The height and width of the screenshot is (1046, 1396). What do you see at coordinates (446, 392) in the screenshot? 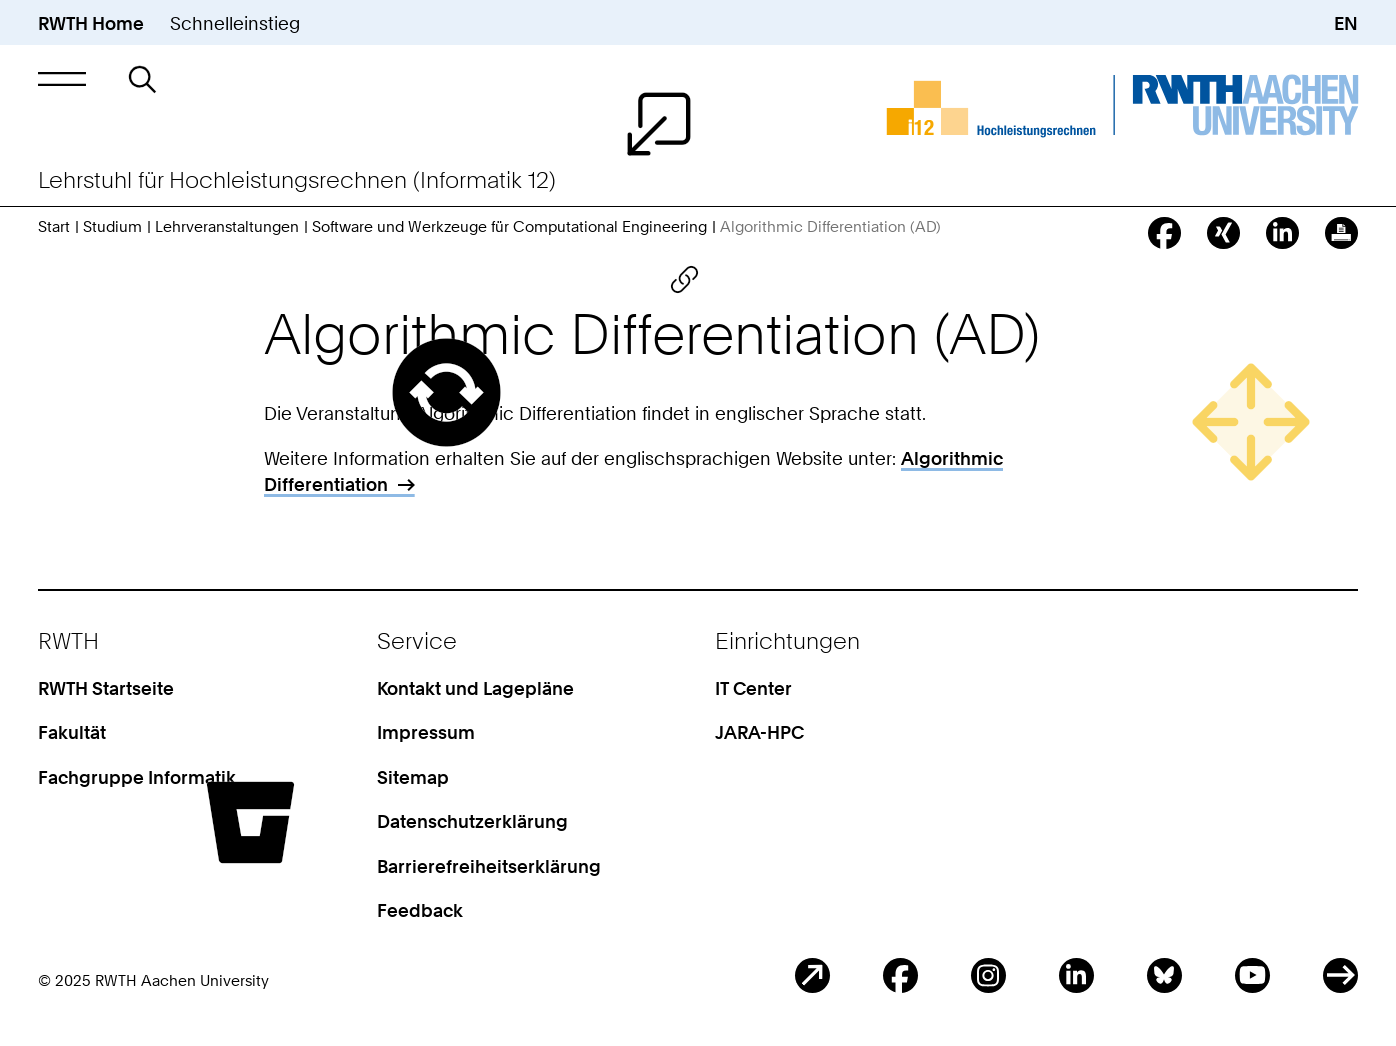
I see `sync data or refresh content` at bounding box center [446, 392].